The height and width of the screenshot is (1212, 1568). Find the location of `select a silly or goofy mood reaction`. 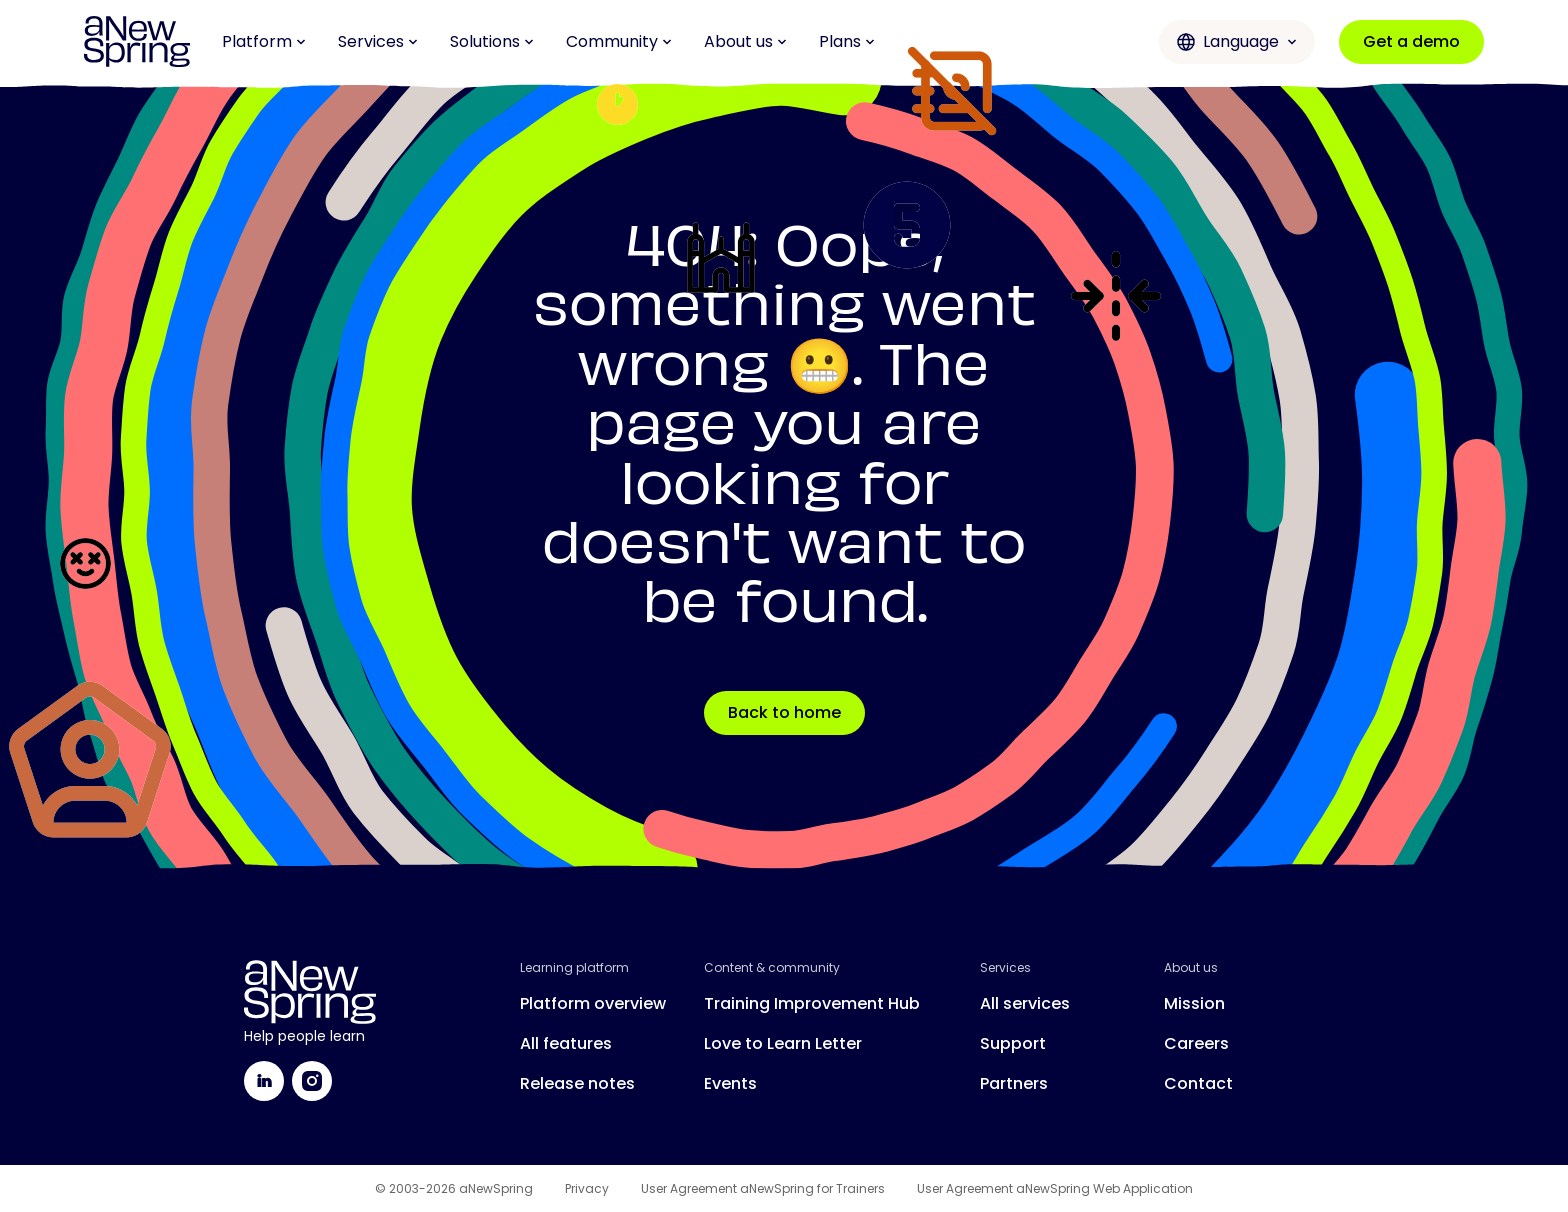

select a silly or goofy mood reaction is located at coordinates (85, 563).